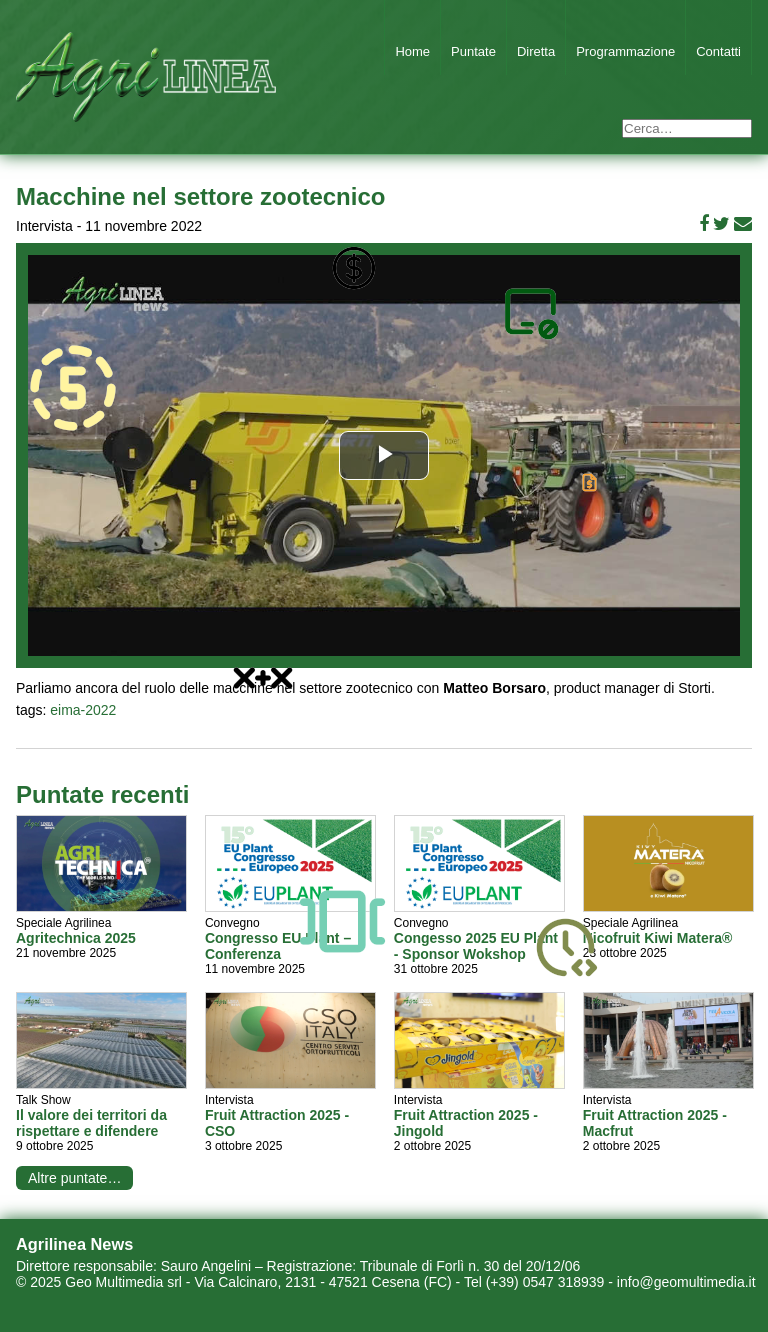 The image size is (768, 1332). What do you see at coordinates (73, 388) in the screenshot?
I see `step 5 of a multi-step process` at bounding box center [73, 388].